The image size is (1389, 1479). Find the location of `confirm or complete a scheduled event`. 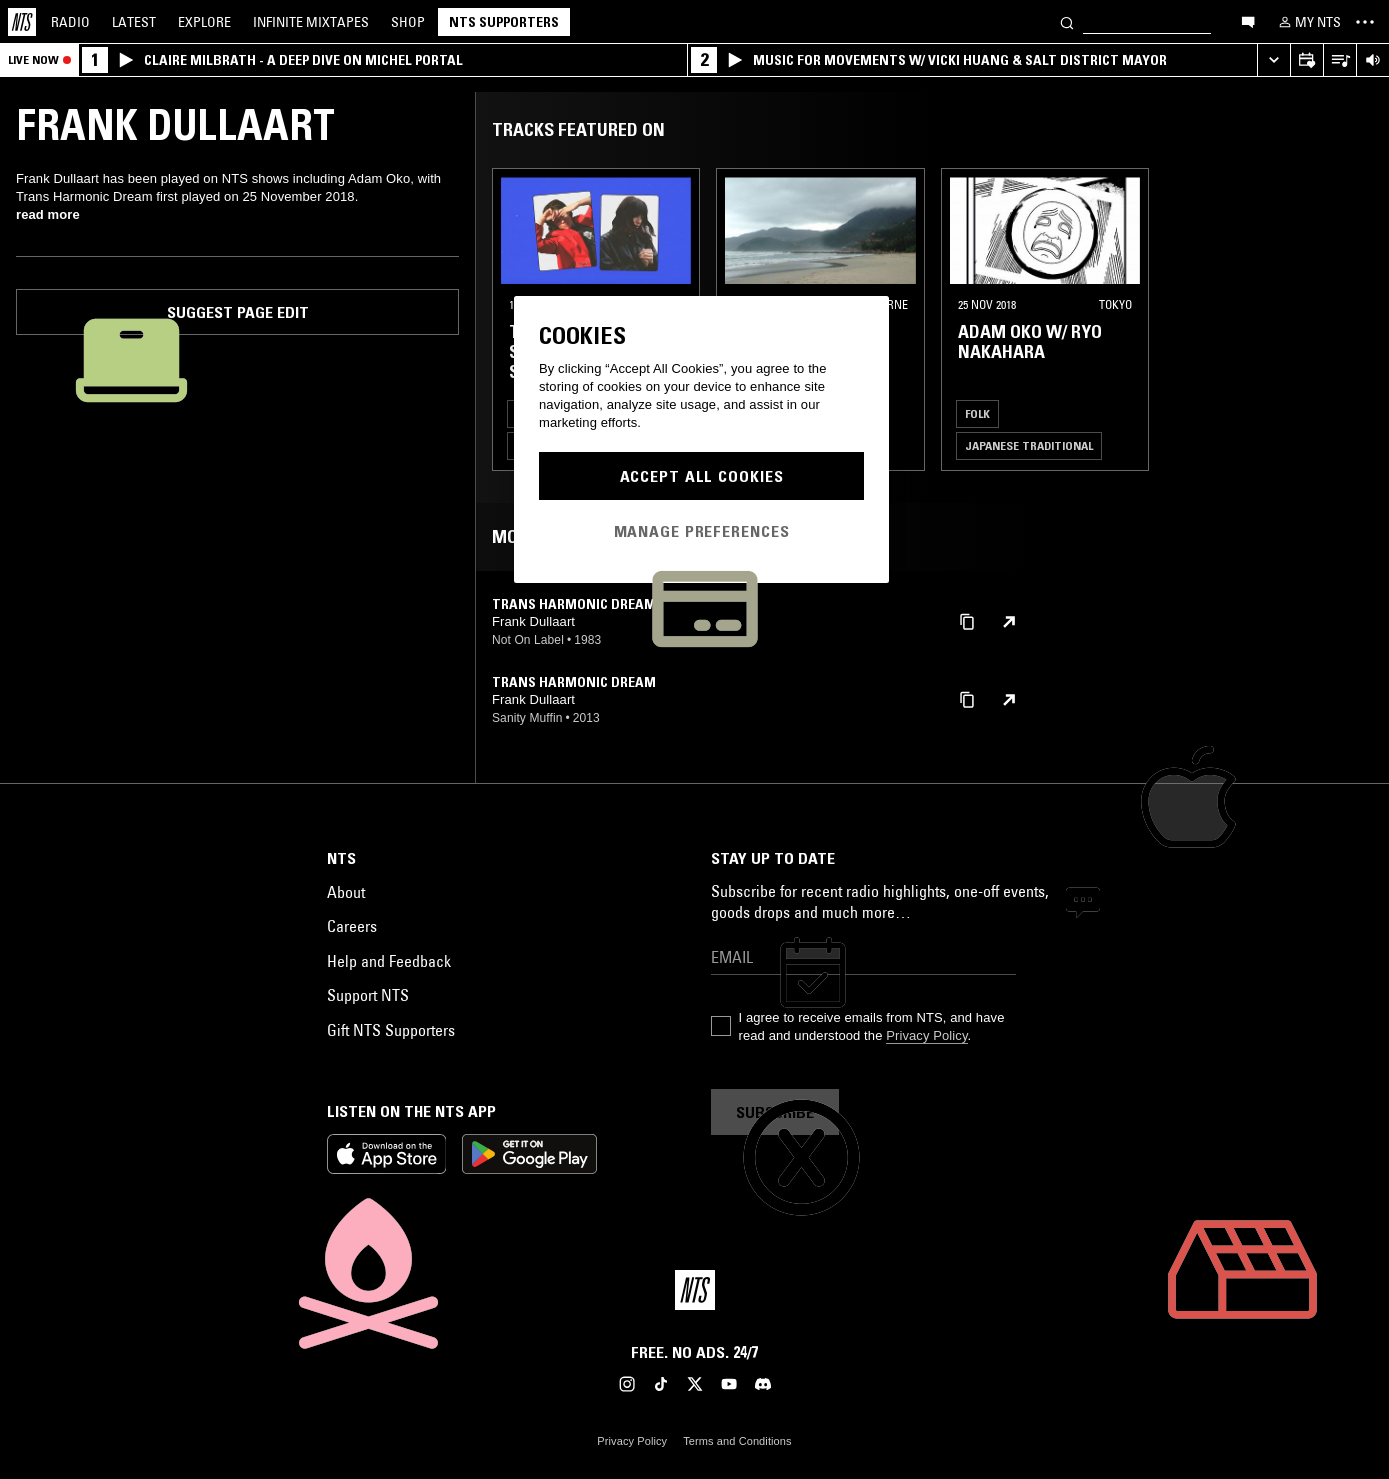

confirm or complete a scheduled event is located at coordinates (813, 975).